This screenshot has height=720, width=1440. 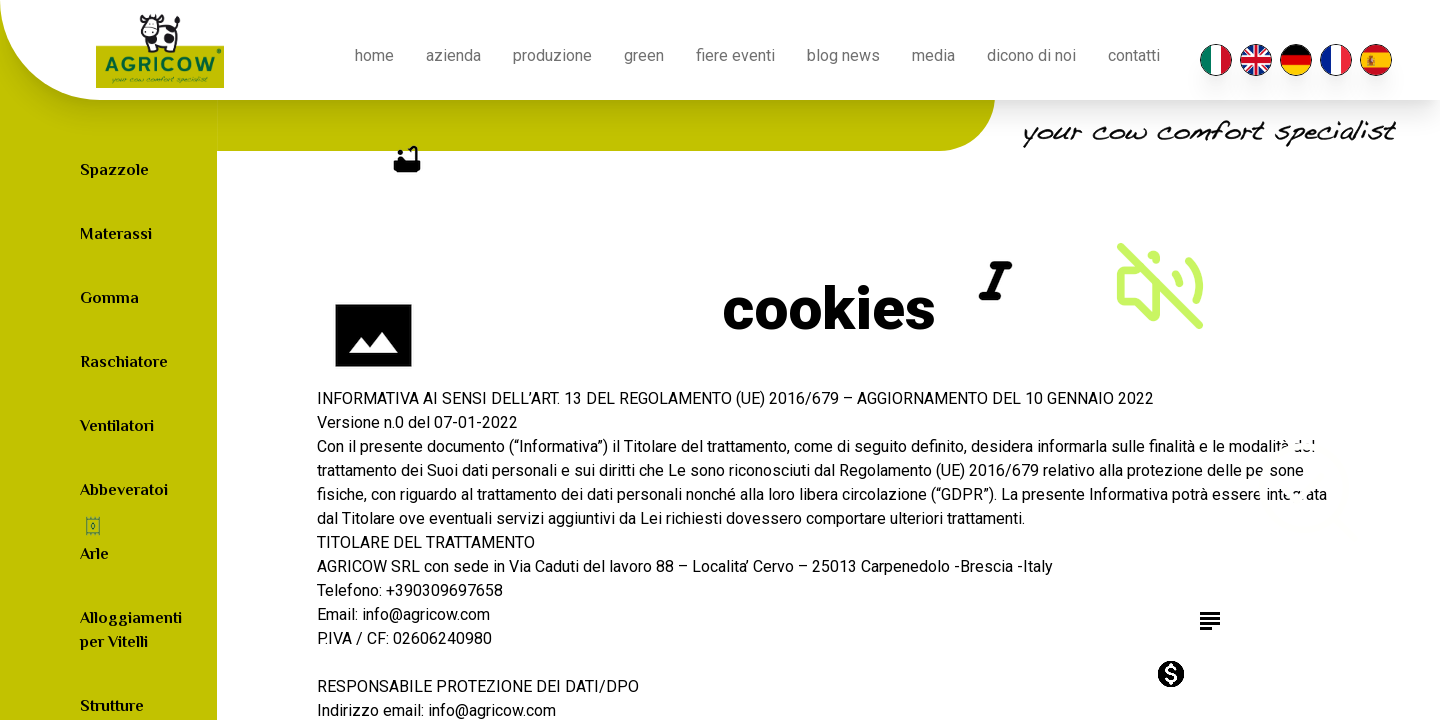 What do you see at coordinates (1210, 621) in the screenshot?
I see `view document or text content` at bounding box center [1210, 621].